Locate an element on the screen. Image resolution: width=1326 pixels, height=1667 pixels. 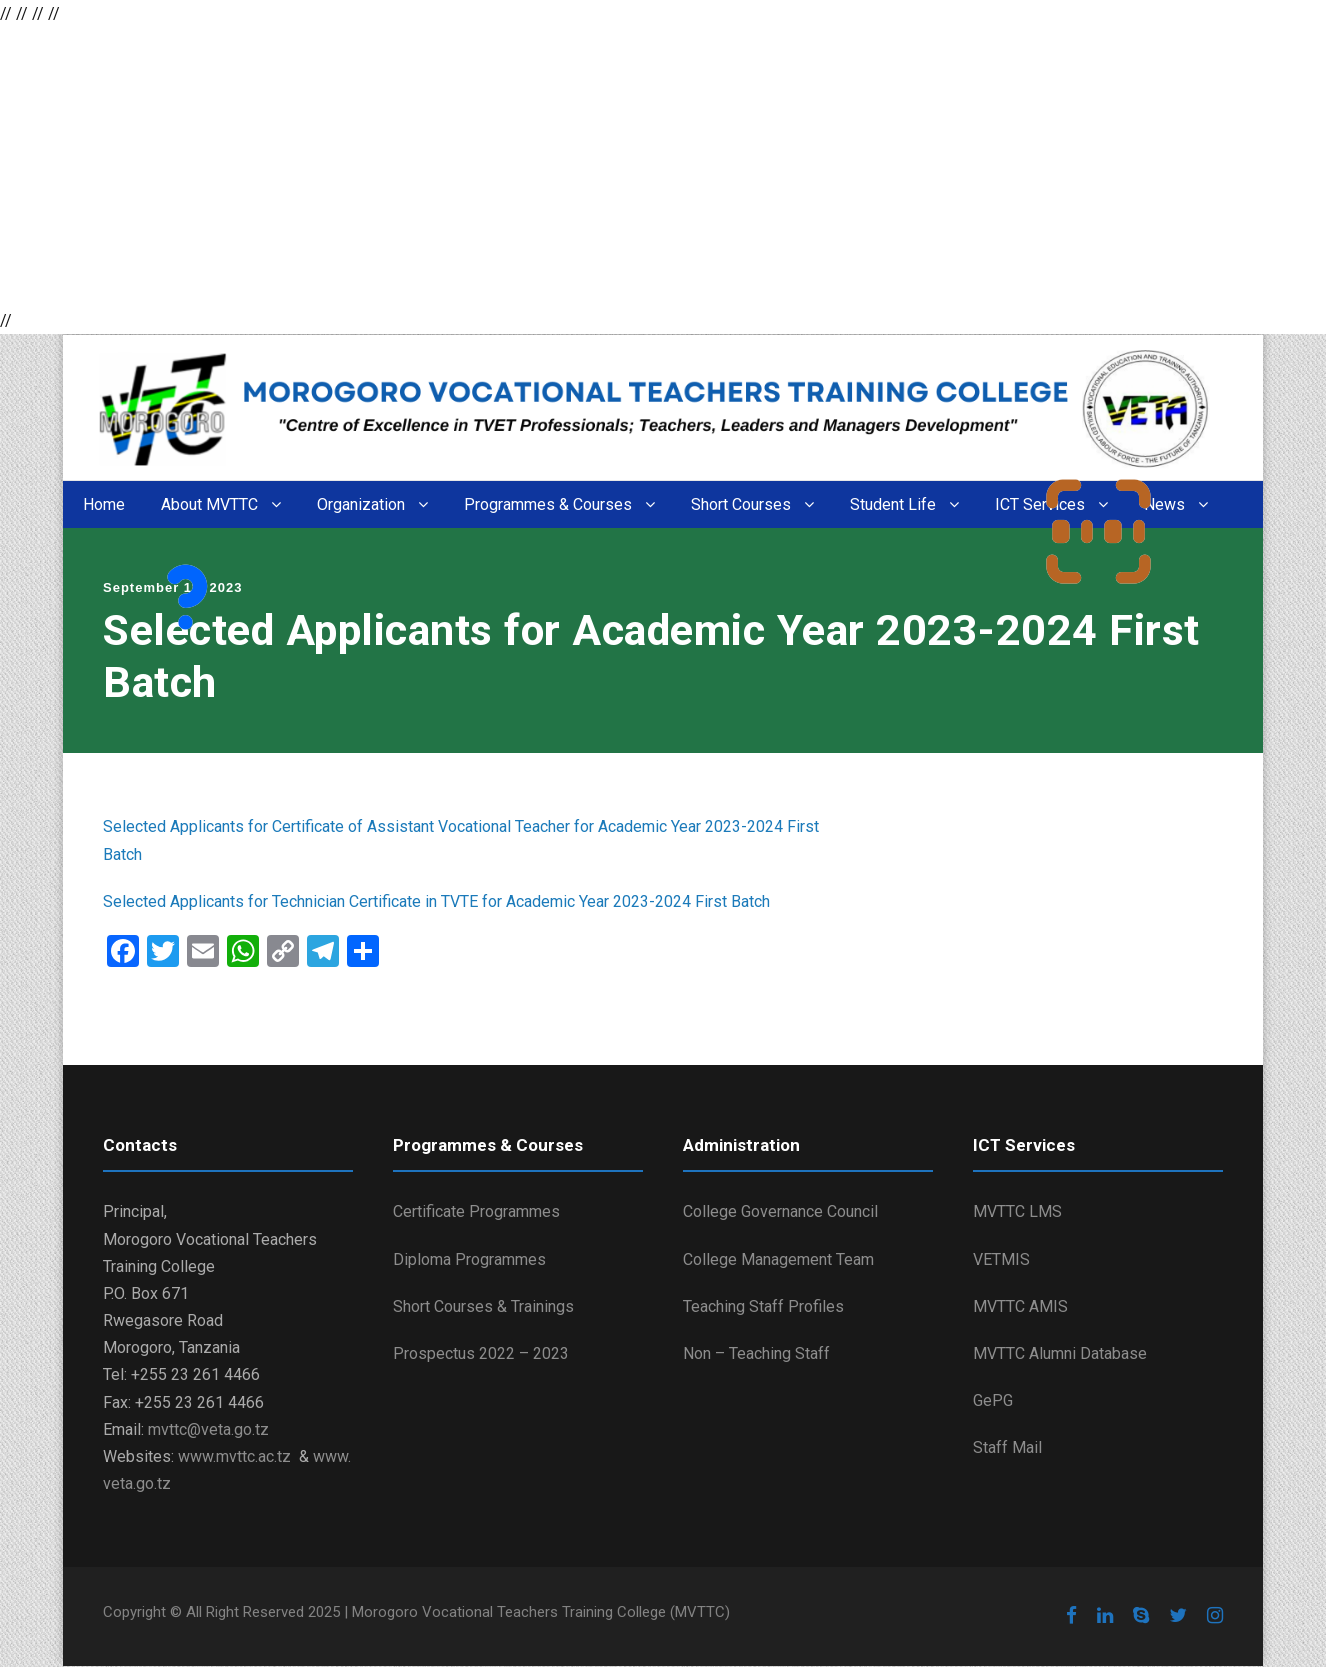
scan a barcode or QR code is located at coordinates (1098, 531).